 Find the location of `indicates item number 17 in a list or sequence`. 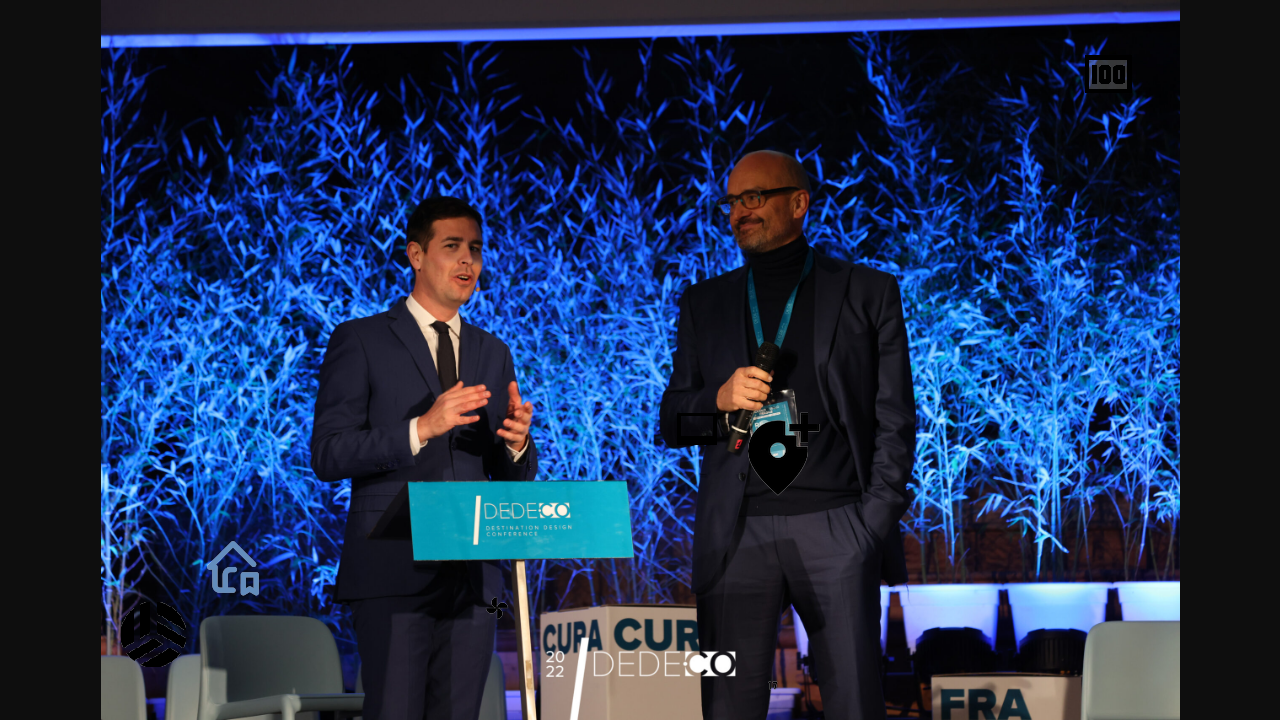

indicates item number 17 in a list or sequence is located at coordinates (772, 685).